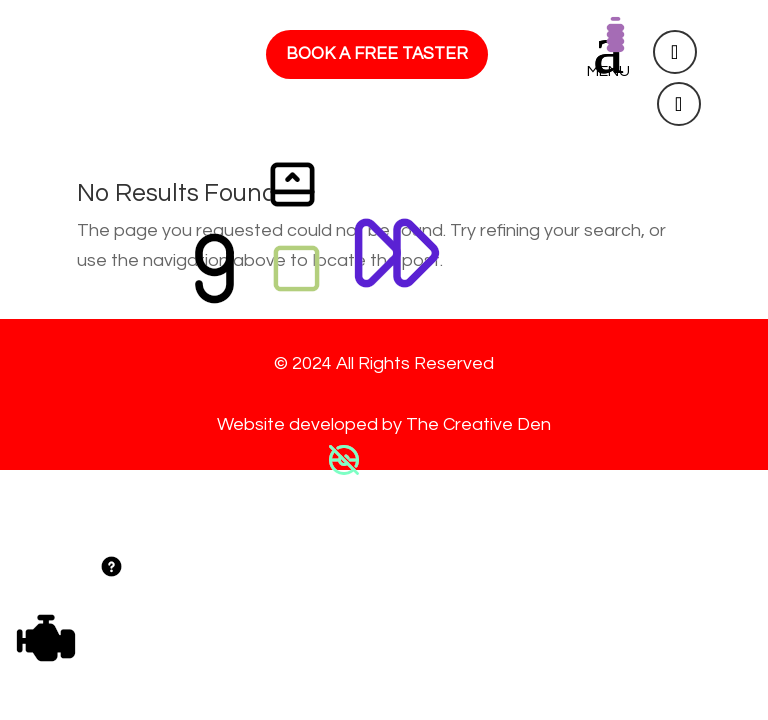  What do you see at coordinates (46, 638) in the screenshot?
I see `access engine or motor settings` at bounding box center [46, 638].